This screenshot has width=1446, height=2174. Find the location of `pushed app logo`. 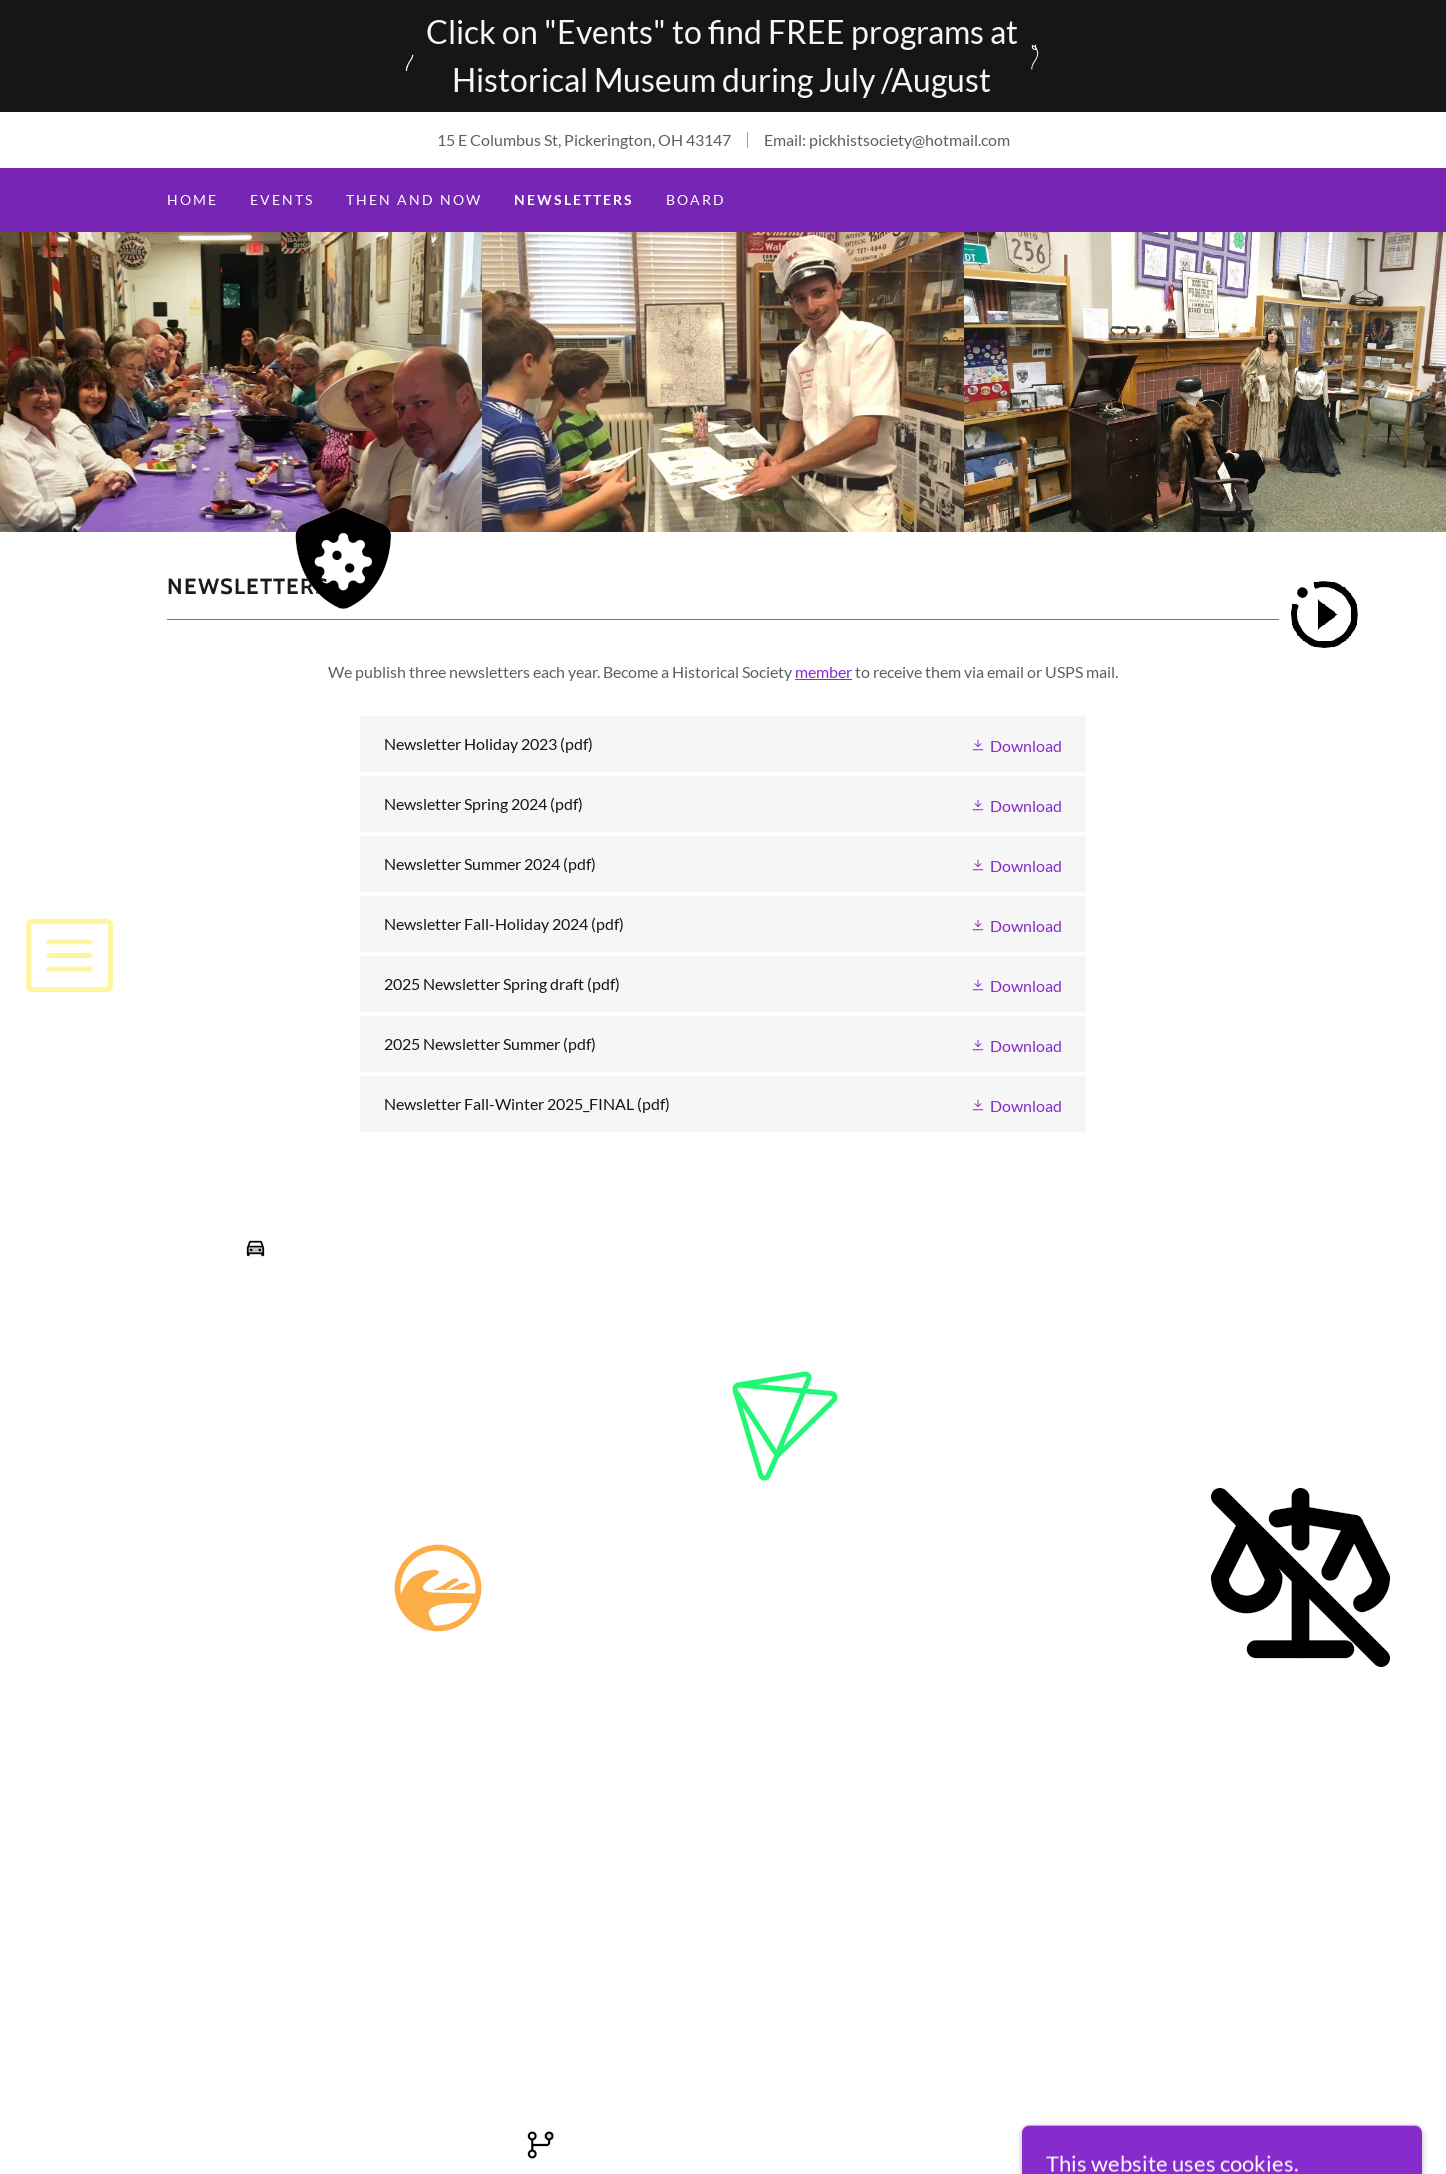

pushed app logo is located at coordinates (785, 1426).